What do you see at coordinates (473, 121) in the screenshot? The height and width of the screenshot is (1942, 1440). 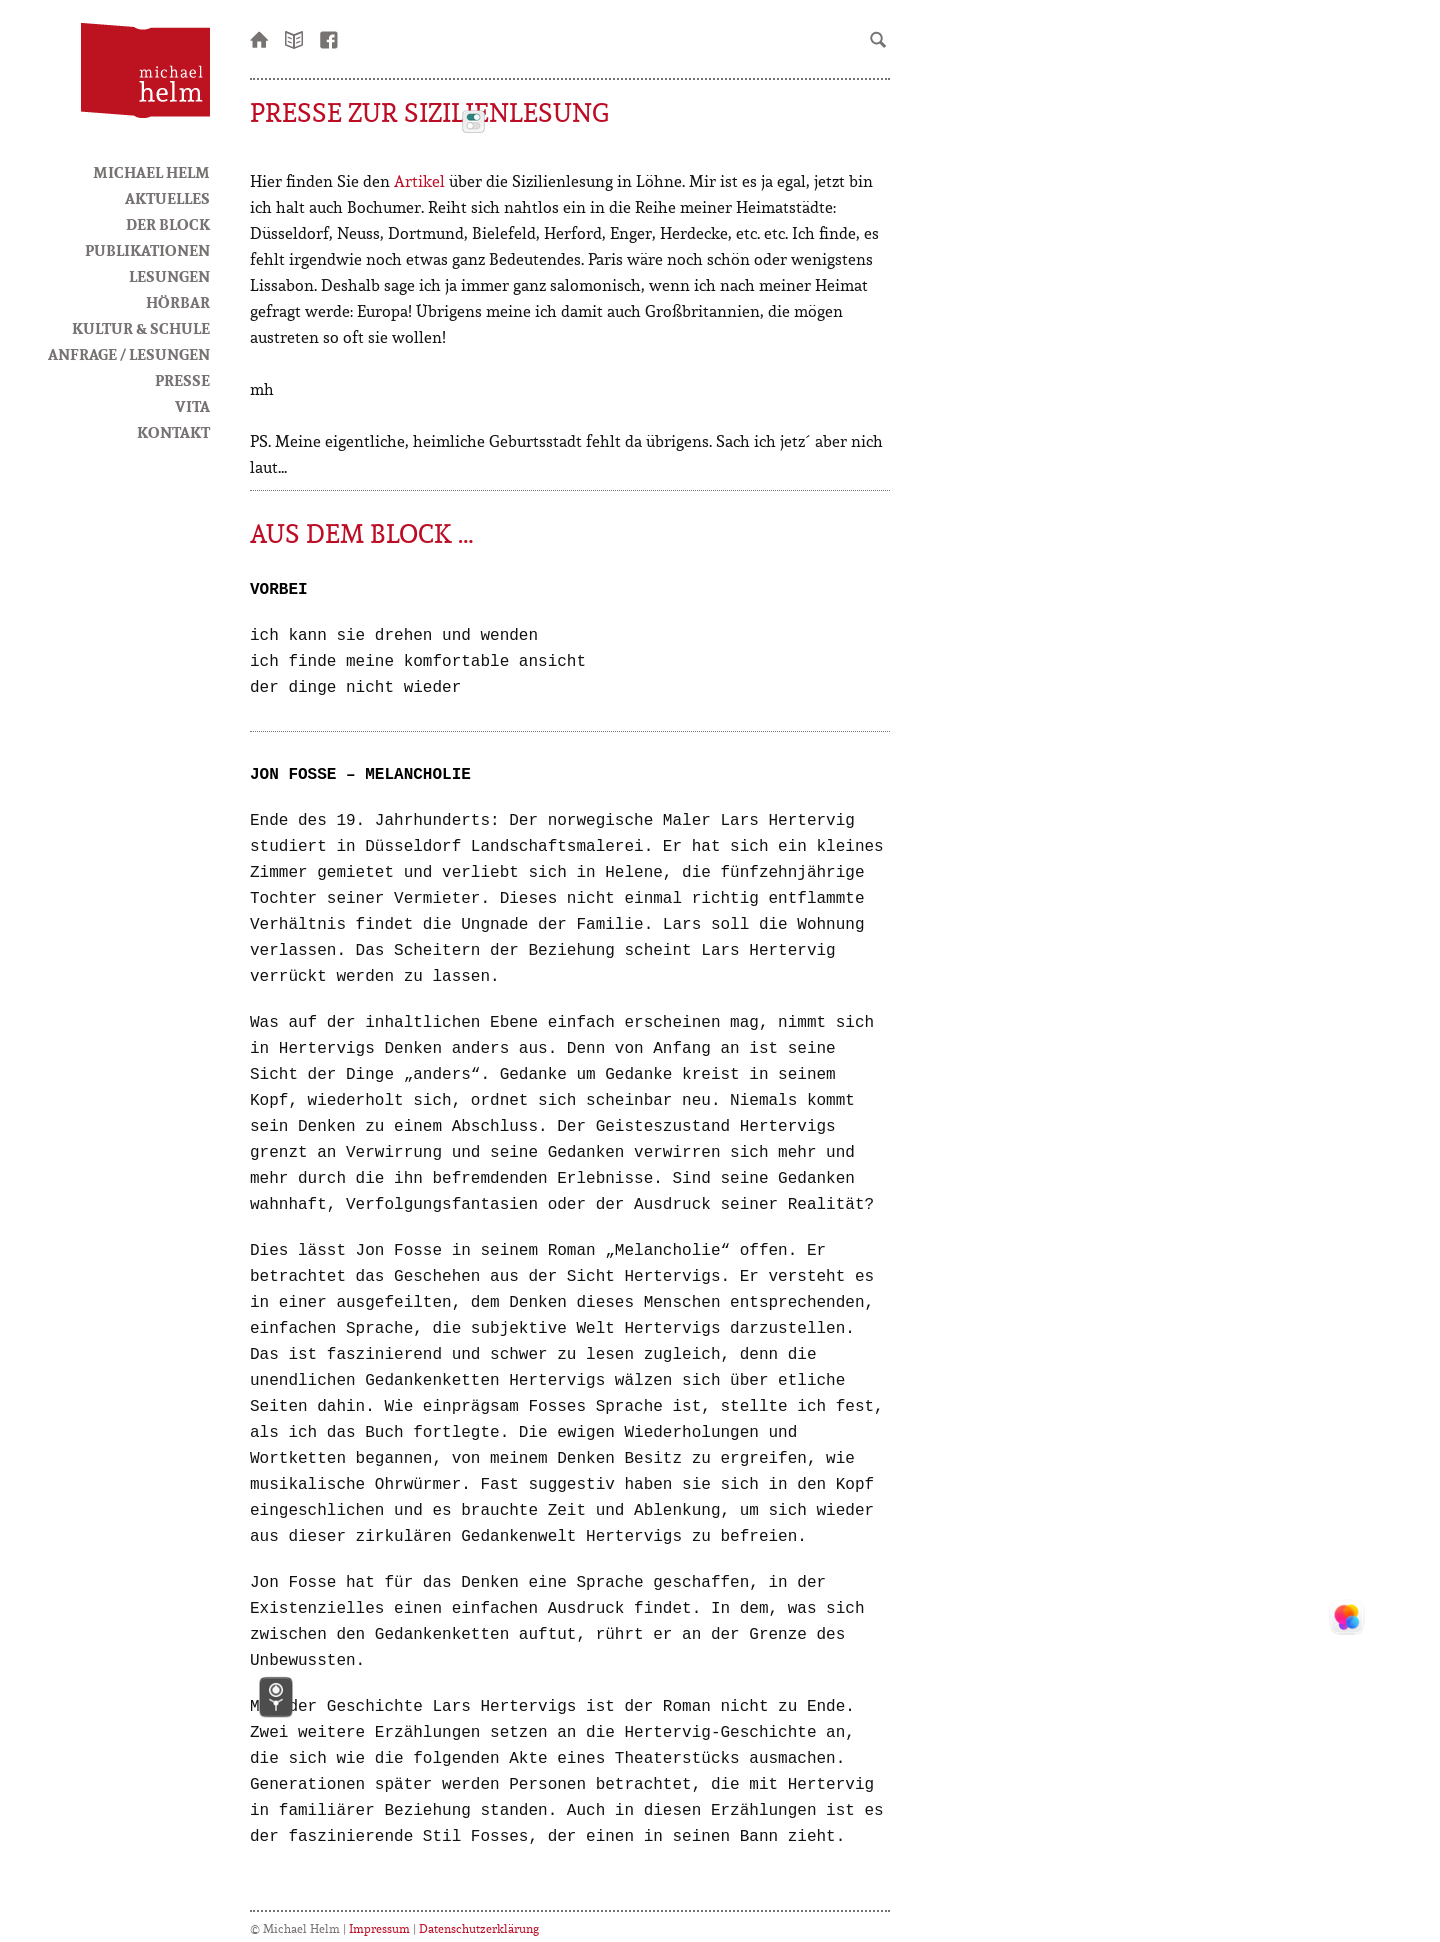 I see `open desktop preferences or settings` at bounding box center [473, 121].